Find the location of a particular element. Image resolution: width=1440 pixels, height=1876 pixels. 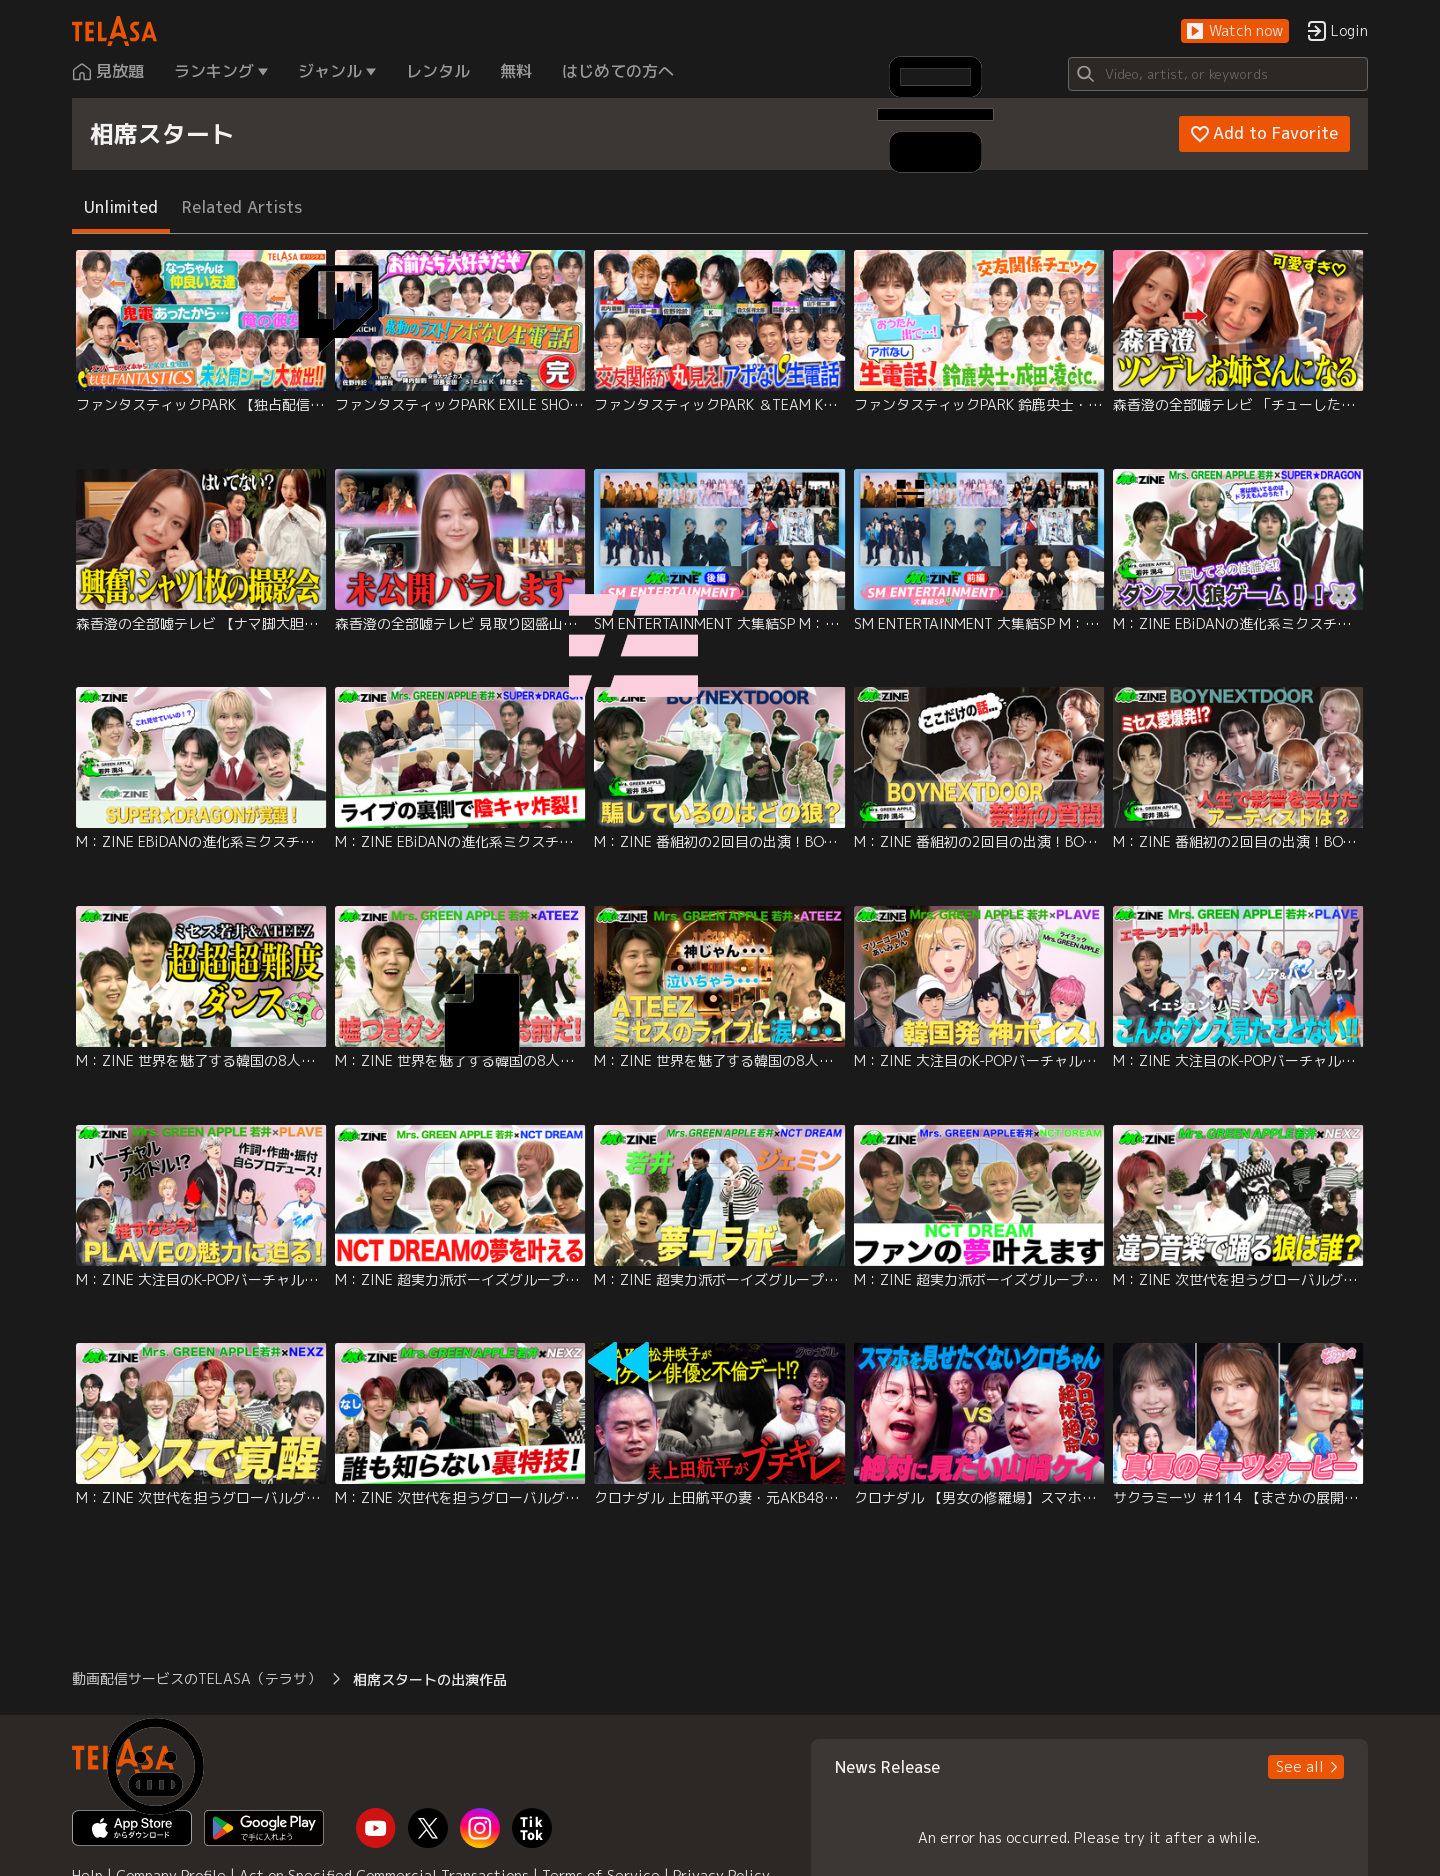

flip content vertically is located at coordinates (935, 114).